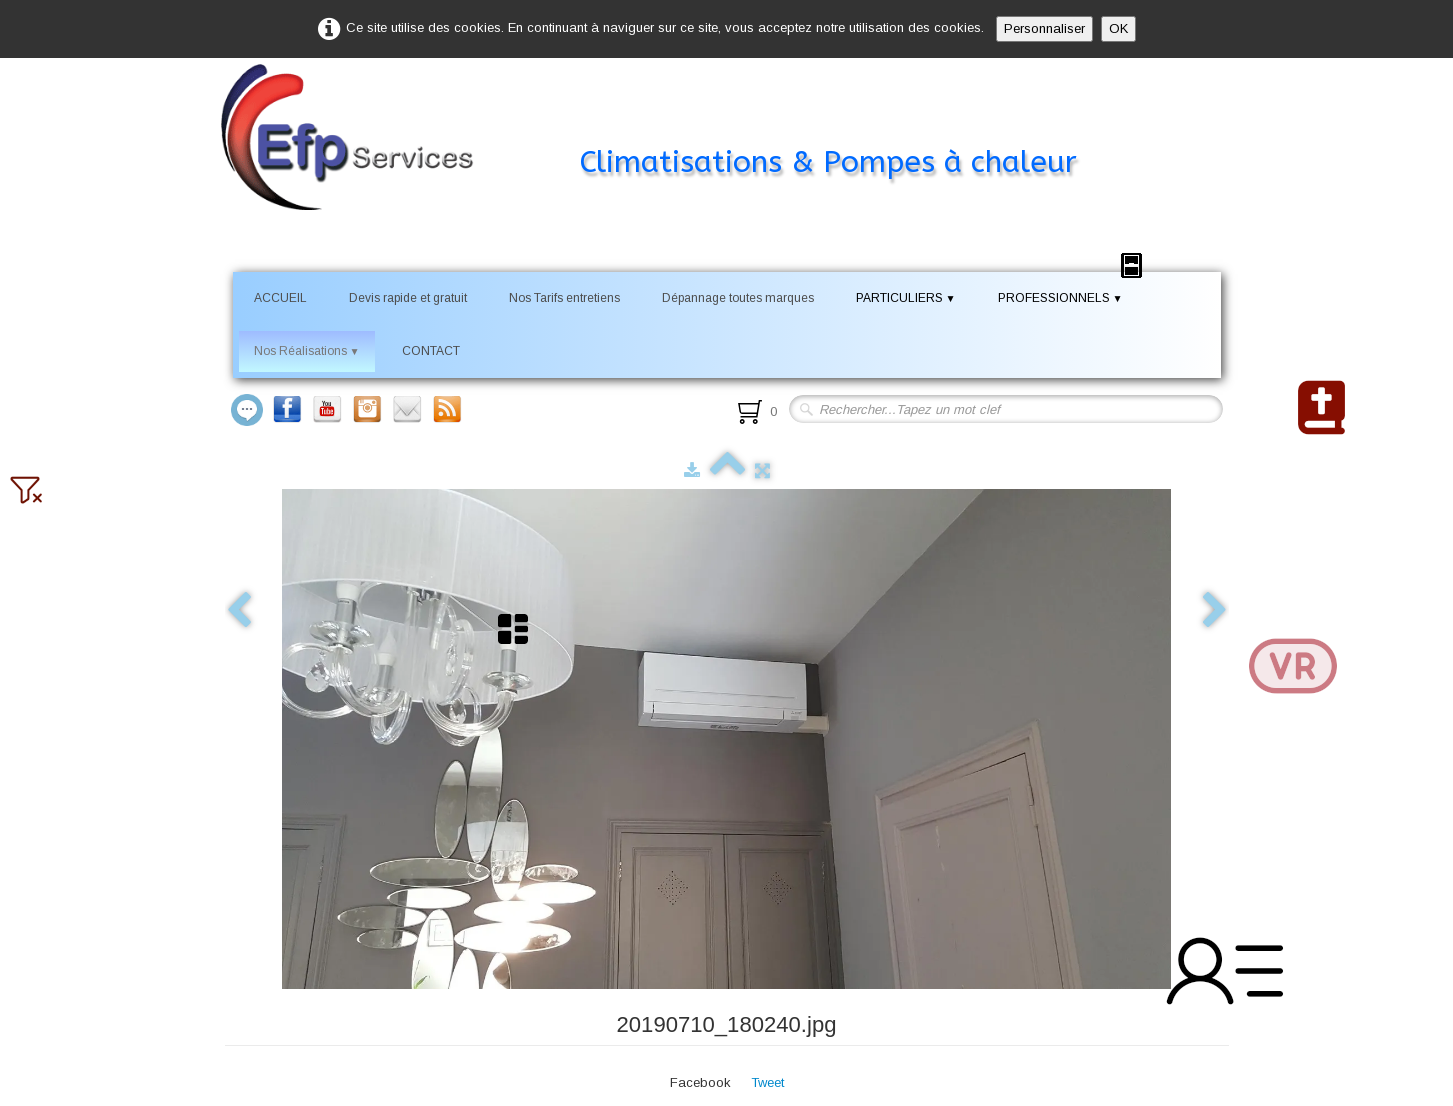  What do you see at coordinates (1131, 265) in the screenshot?
I see `view window sensor status` at bounding box center [1131, 265].